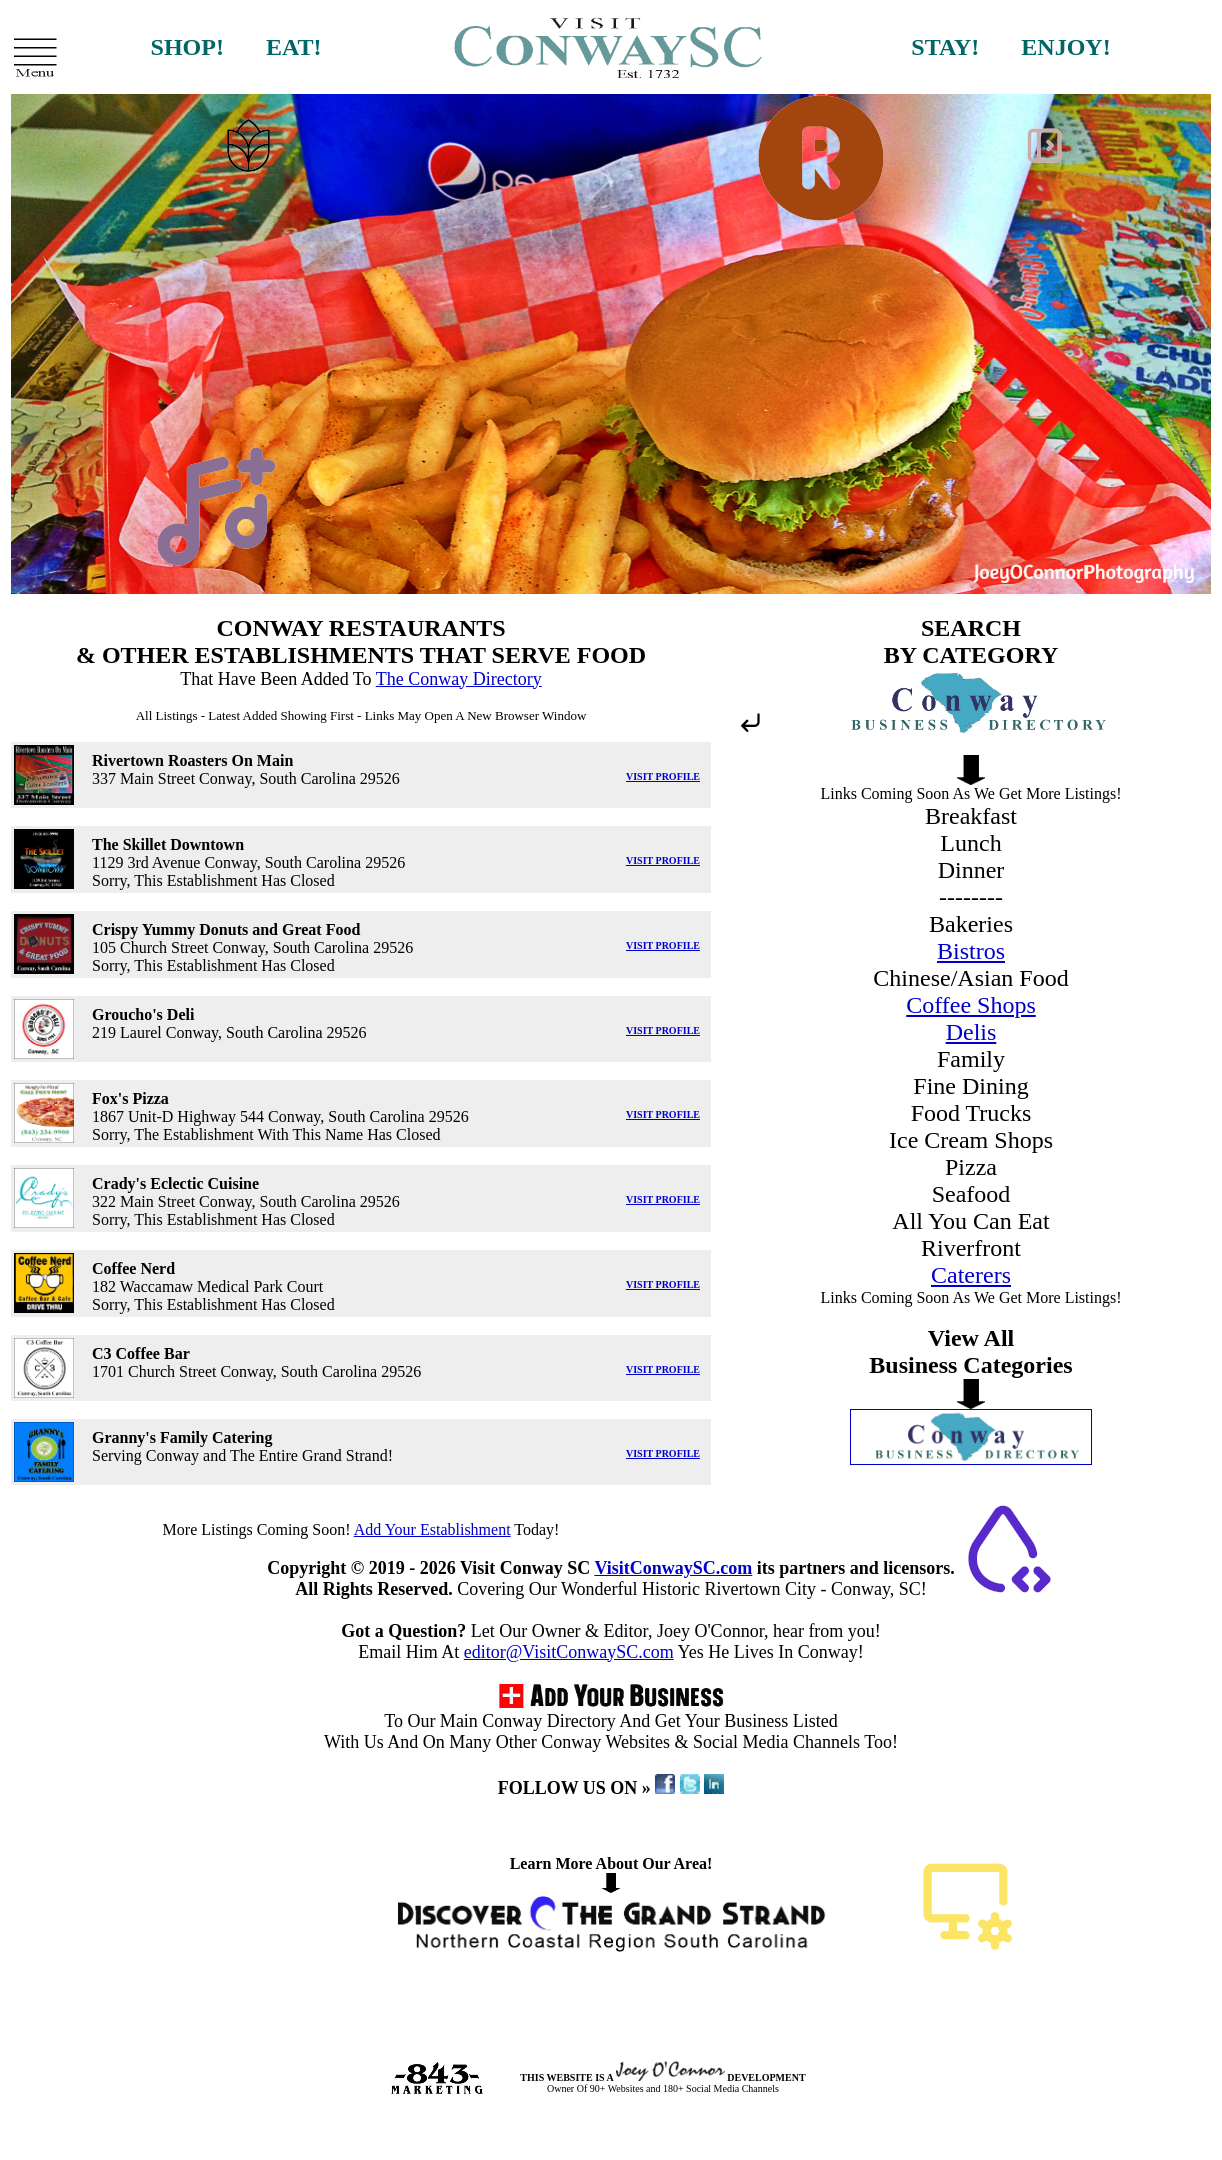 This screenshot has height=2160, width=1222. What do you see at coordinates (248, 146) in the screenshot?
I see `indicates grain or wheat content in food items` at bounding box center [248, 146].